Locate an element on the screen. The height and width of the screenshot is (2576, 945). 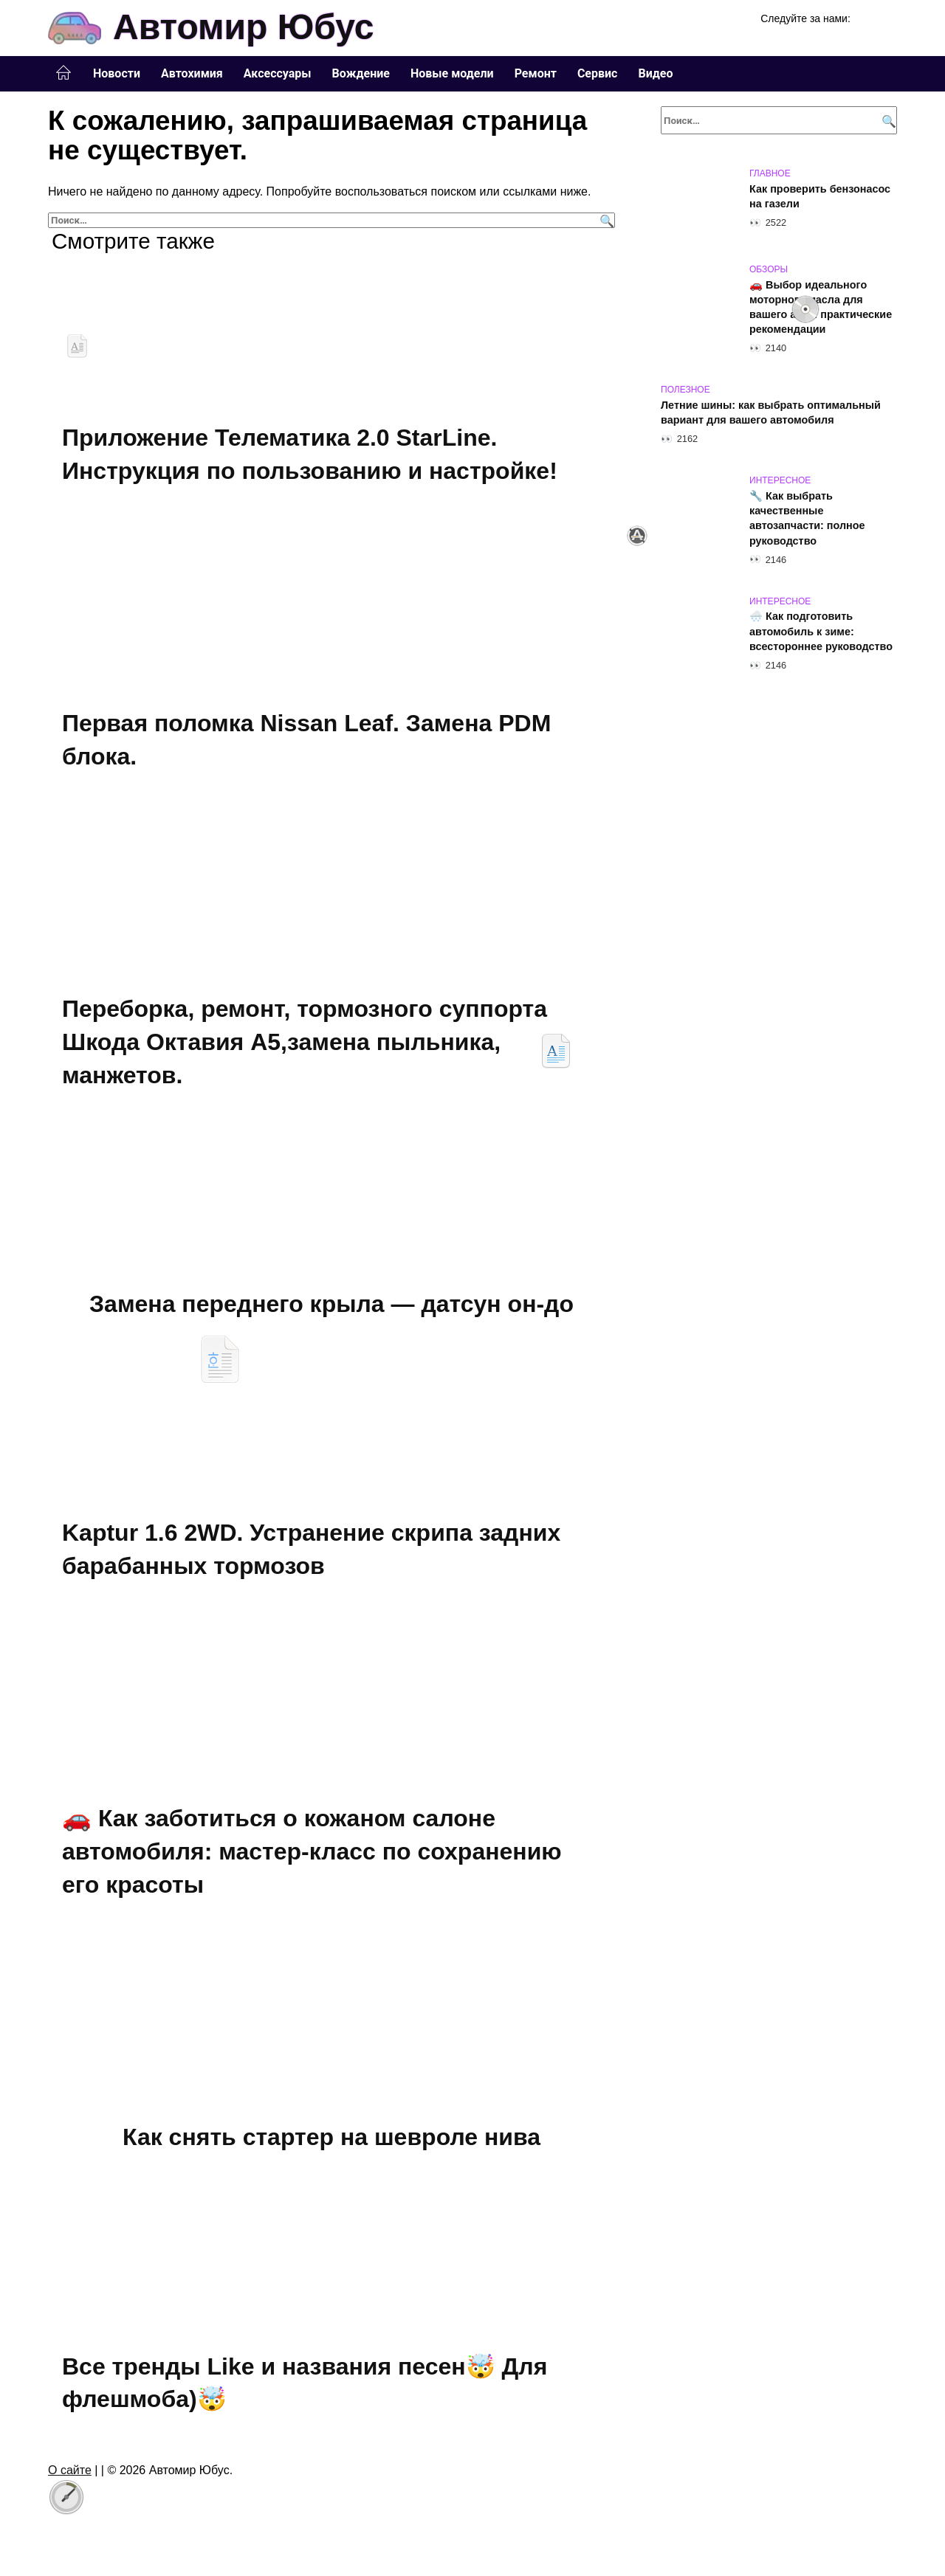
indicates a blank DVD-R disc ready for burning is located at coordinates (805, 309).